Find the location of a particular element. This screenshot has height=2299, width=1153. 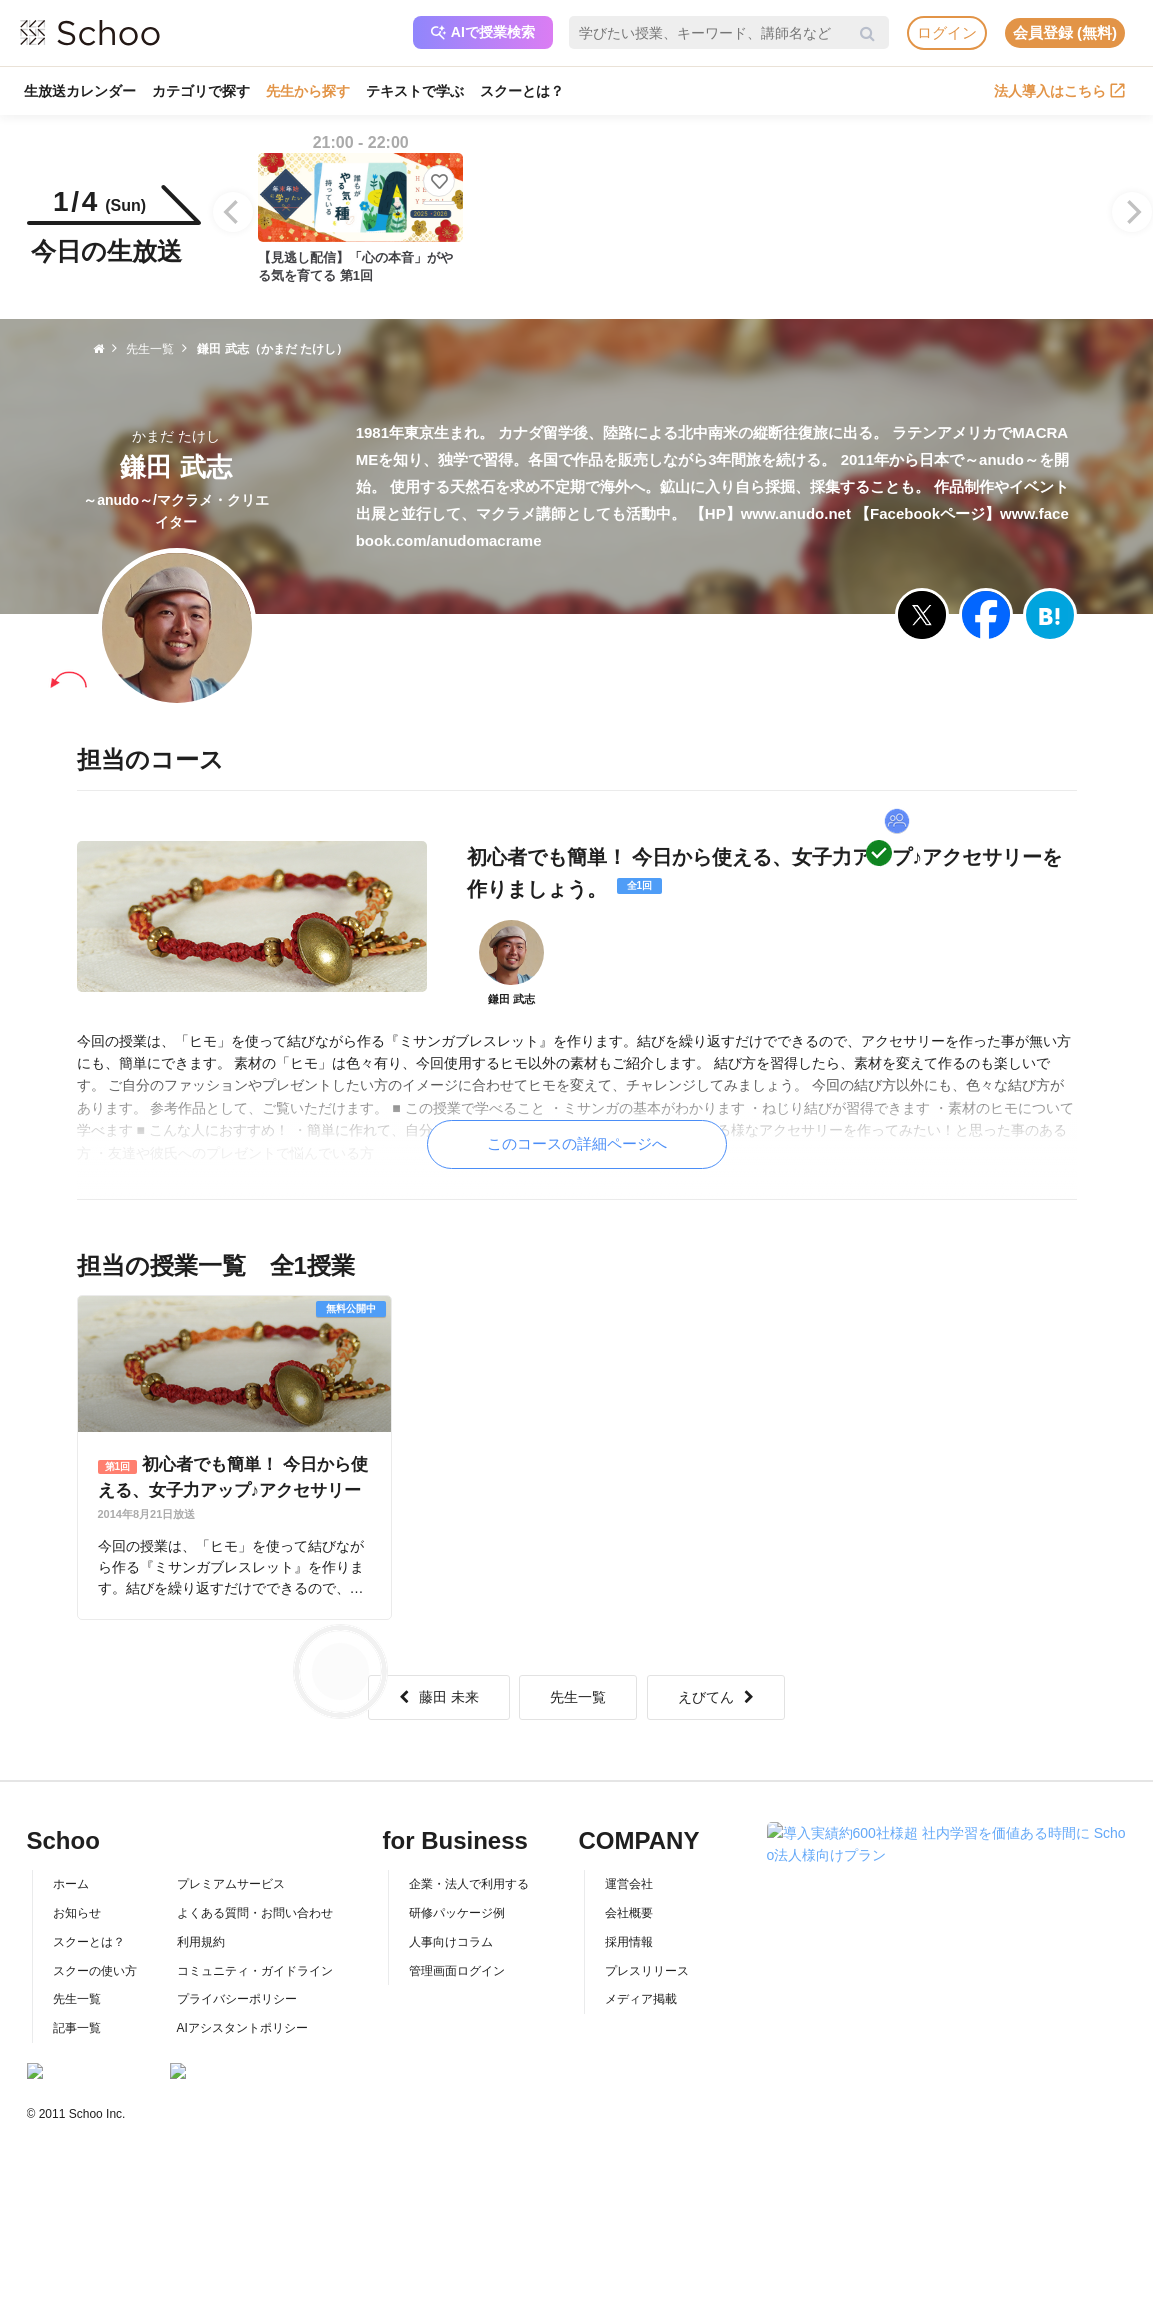

indicates a paused or inactive download/upload process is located at coordinates (340, 1671).